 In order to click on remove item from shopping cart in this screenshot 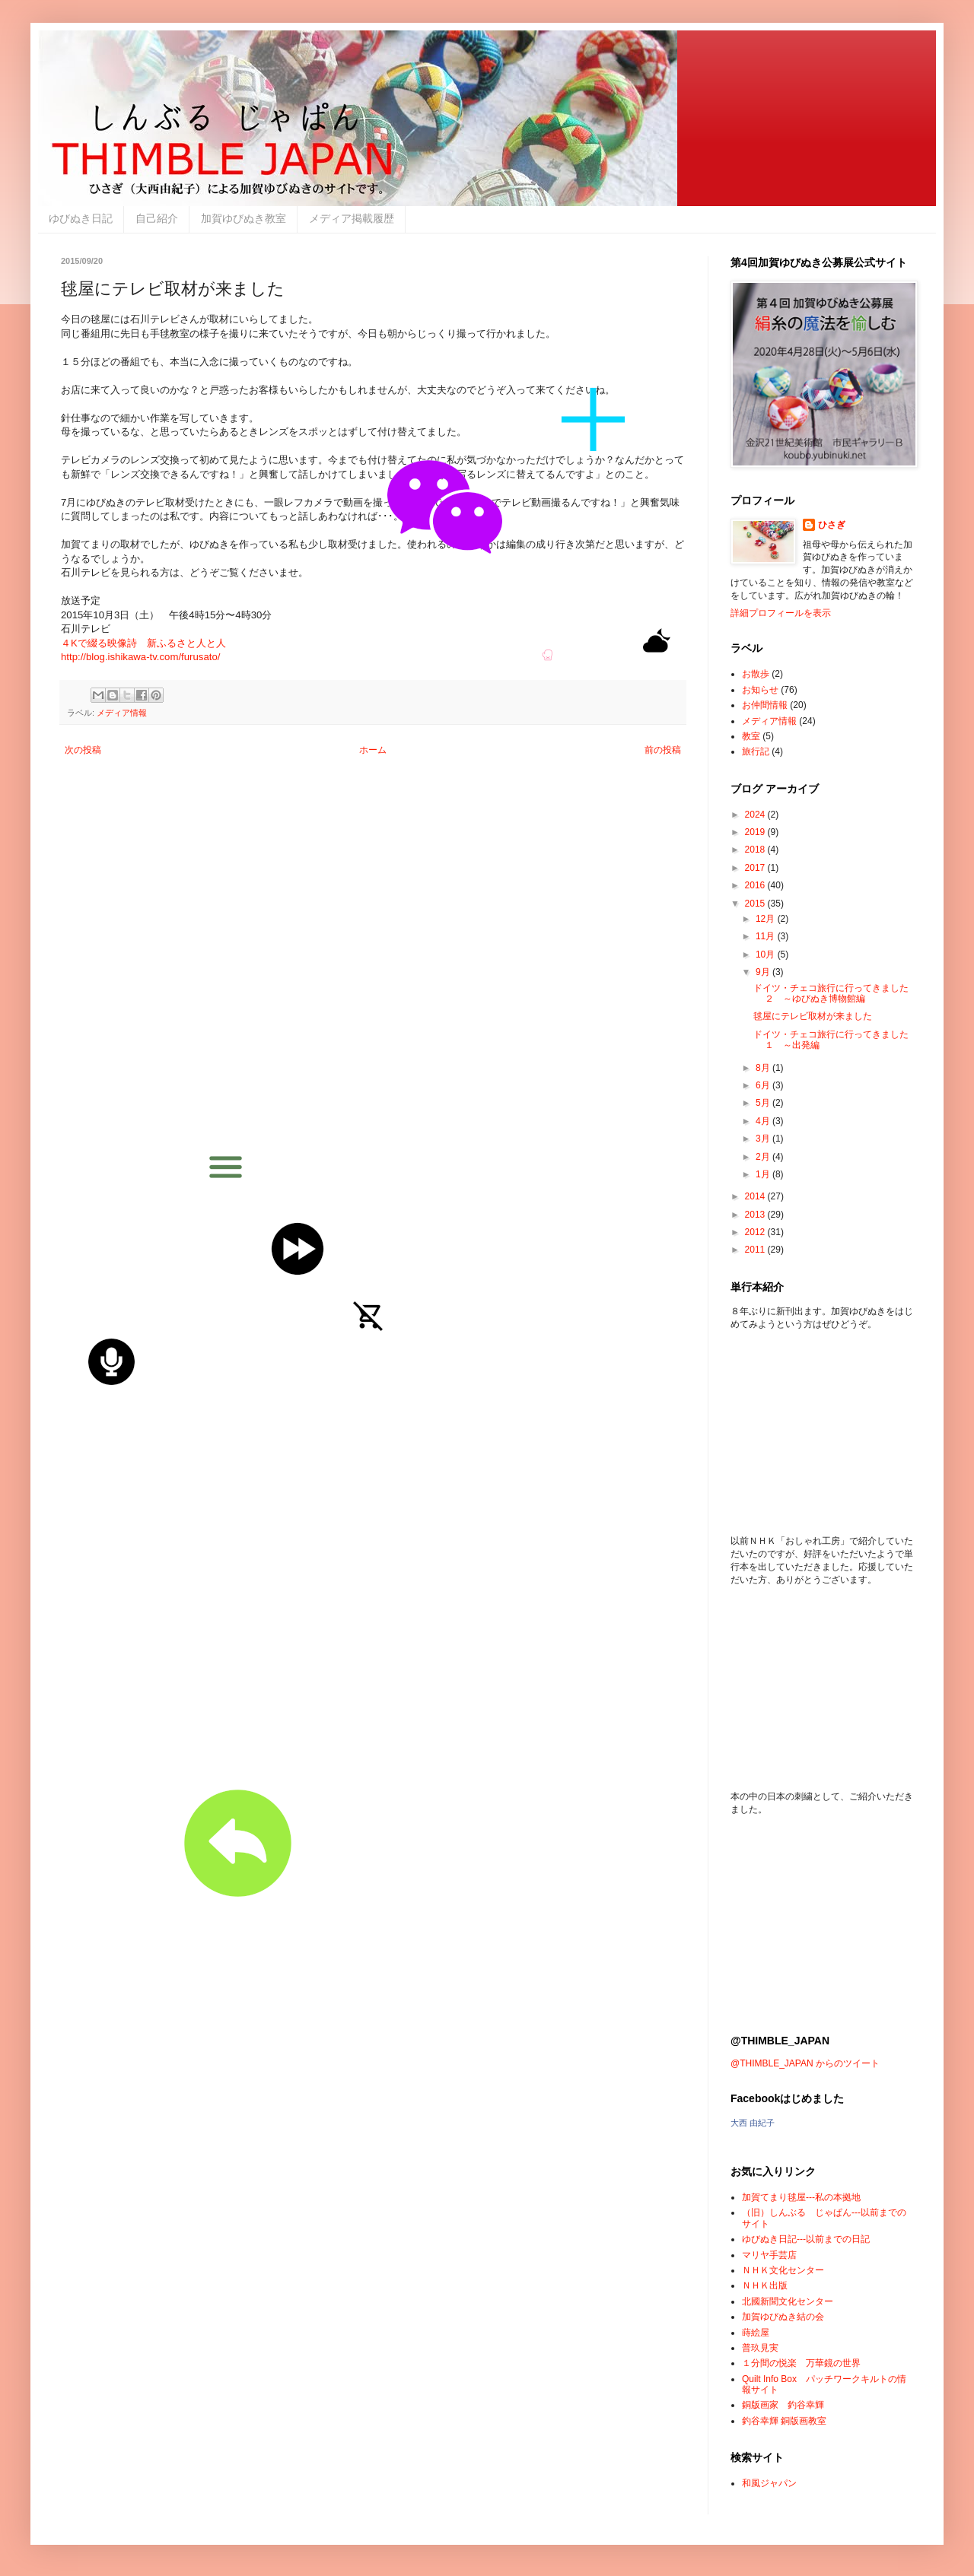, I will do `click(368, 1315)`.